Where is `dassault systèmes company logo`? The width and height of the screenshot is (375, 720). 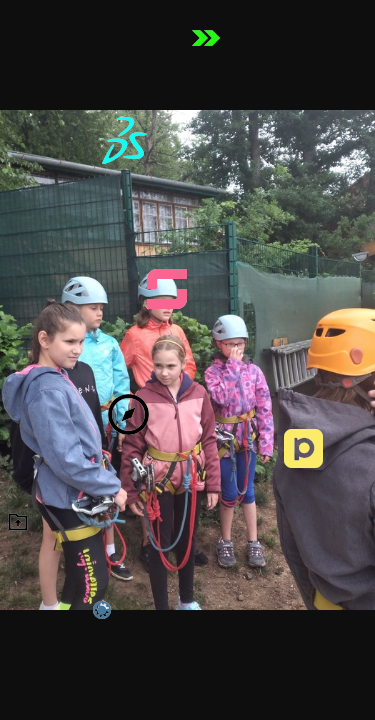
dassault systèmes company logo is located at coordinates (124, 140).